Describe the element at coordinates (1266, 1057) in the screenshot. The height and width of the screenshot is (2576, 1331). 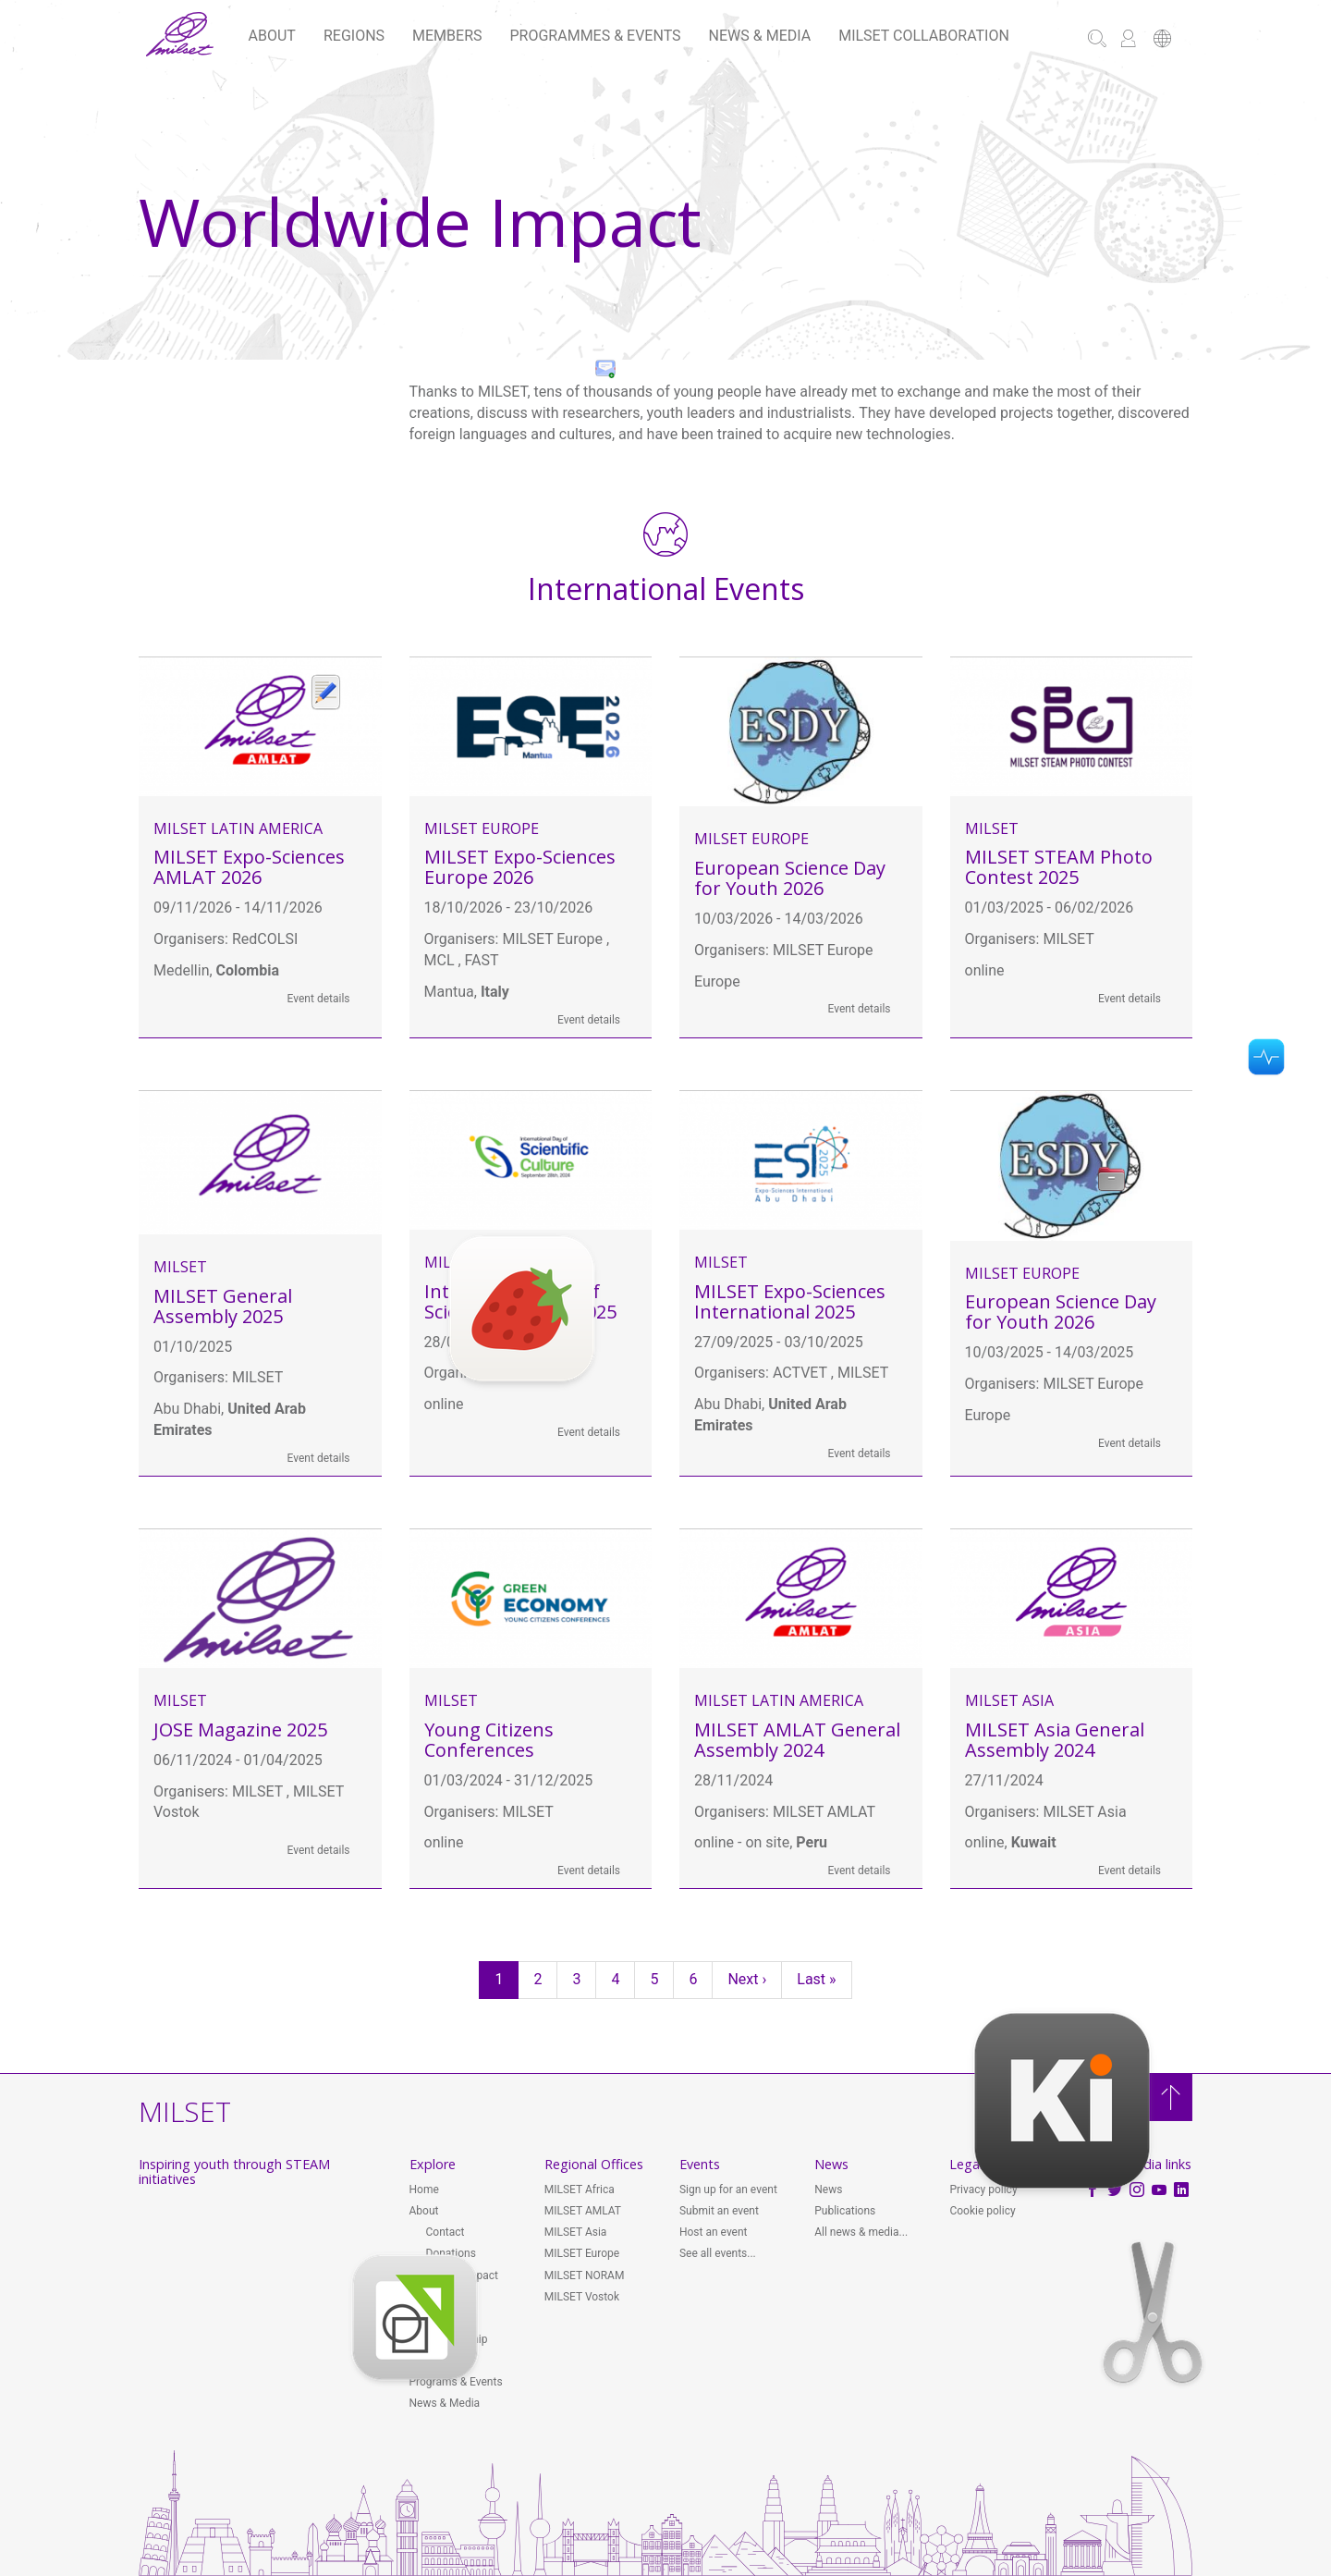
I see `open wxcas network statistics monitor` at that location.